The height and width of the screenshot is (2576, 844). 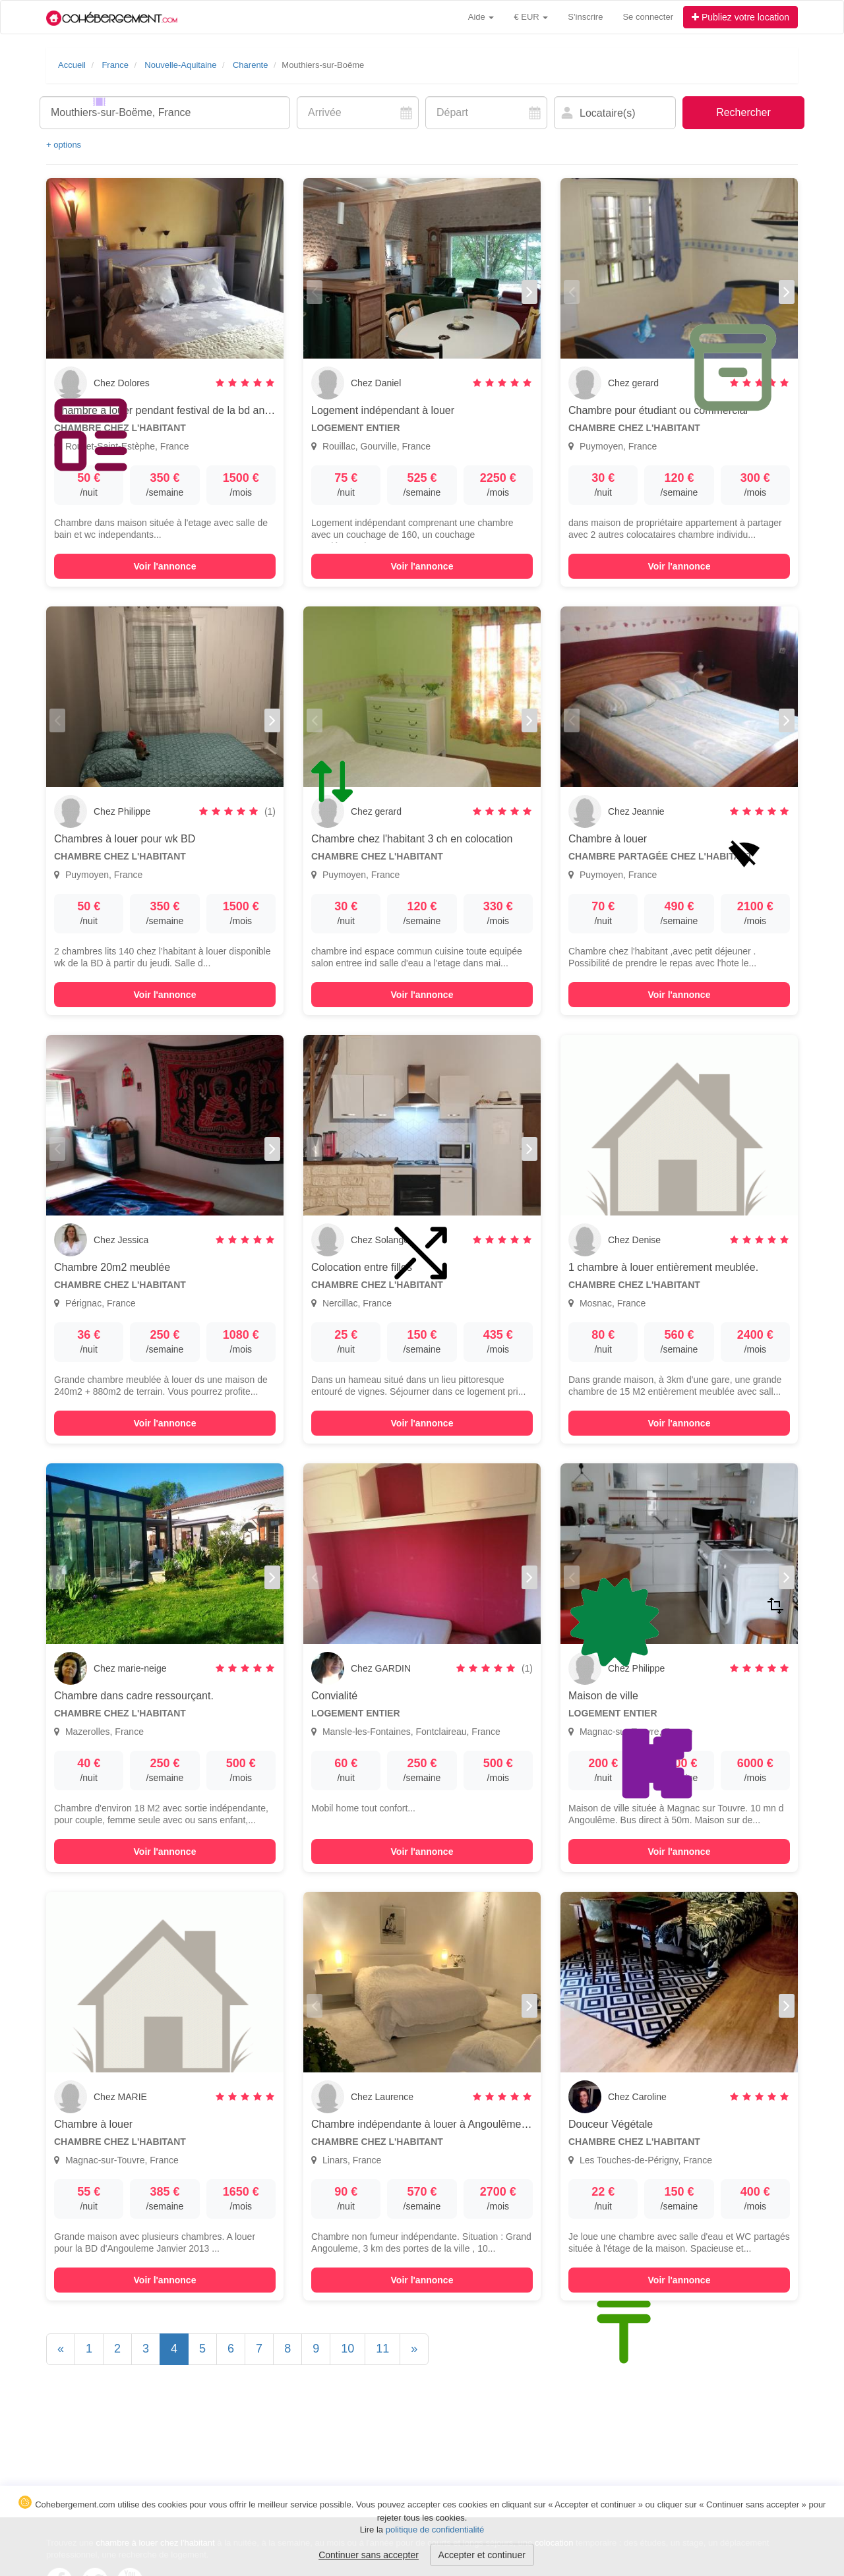 I want to click on indicates a certified or verified status, so click(x=615, y=1622).